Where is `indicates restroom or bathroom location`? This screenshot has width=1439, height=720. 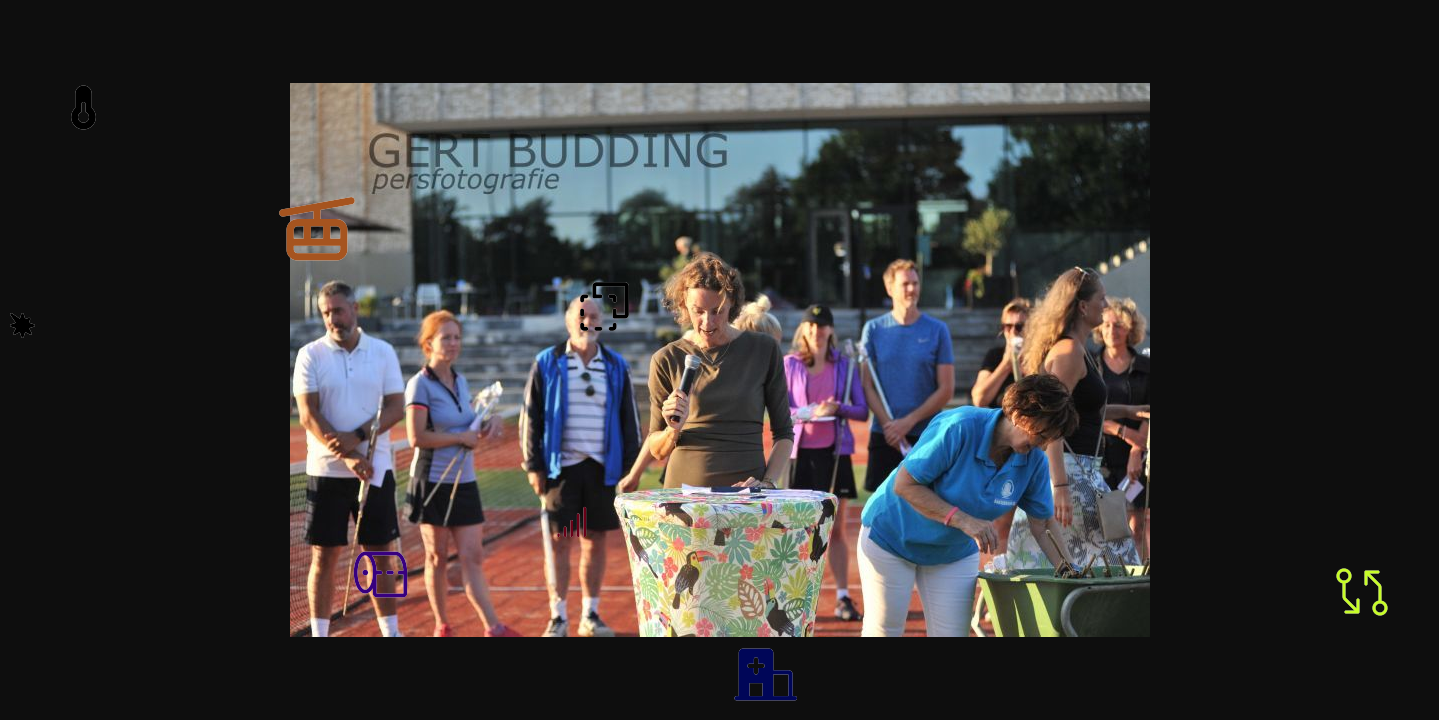 indicates restroom or bathroom location is located at coordinates (380, 574).